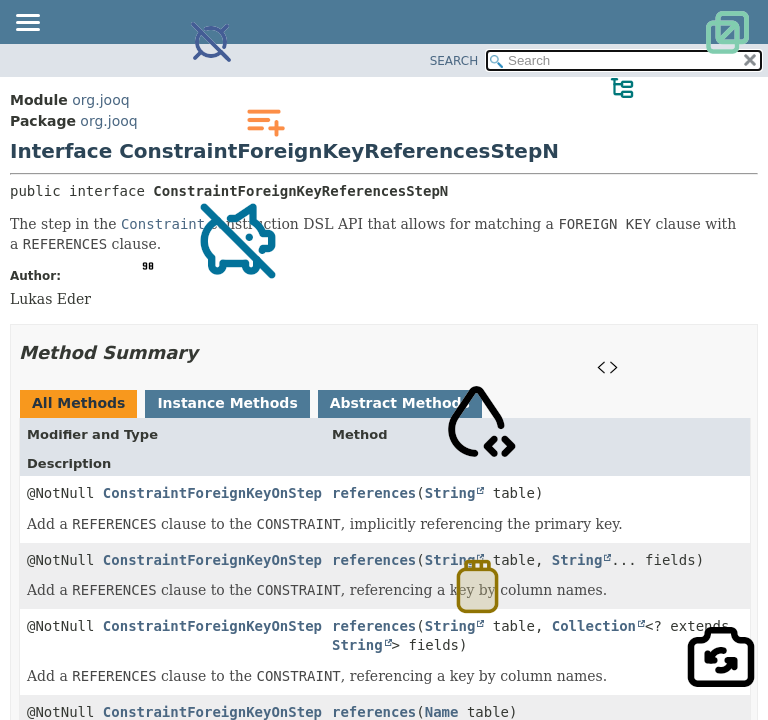 The height and width of the screenshot is (720, 768). What do you see at coordinates (607, 367) in the screenshot?
I see `view or edit source code` at bounding box center [607, 367].